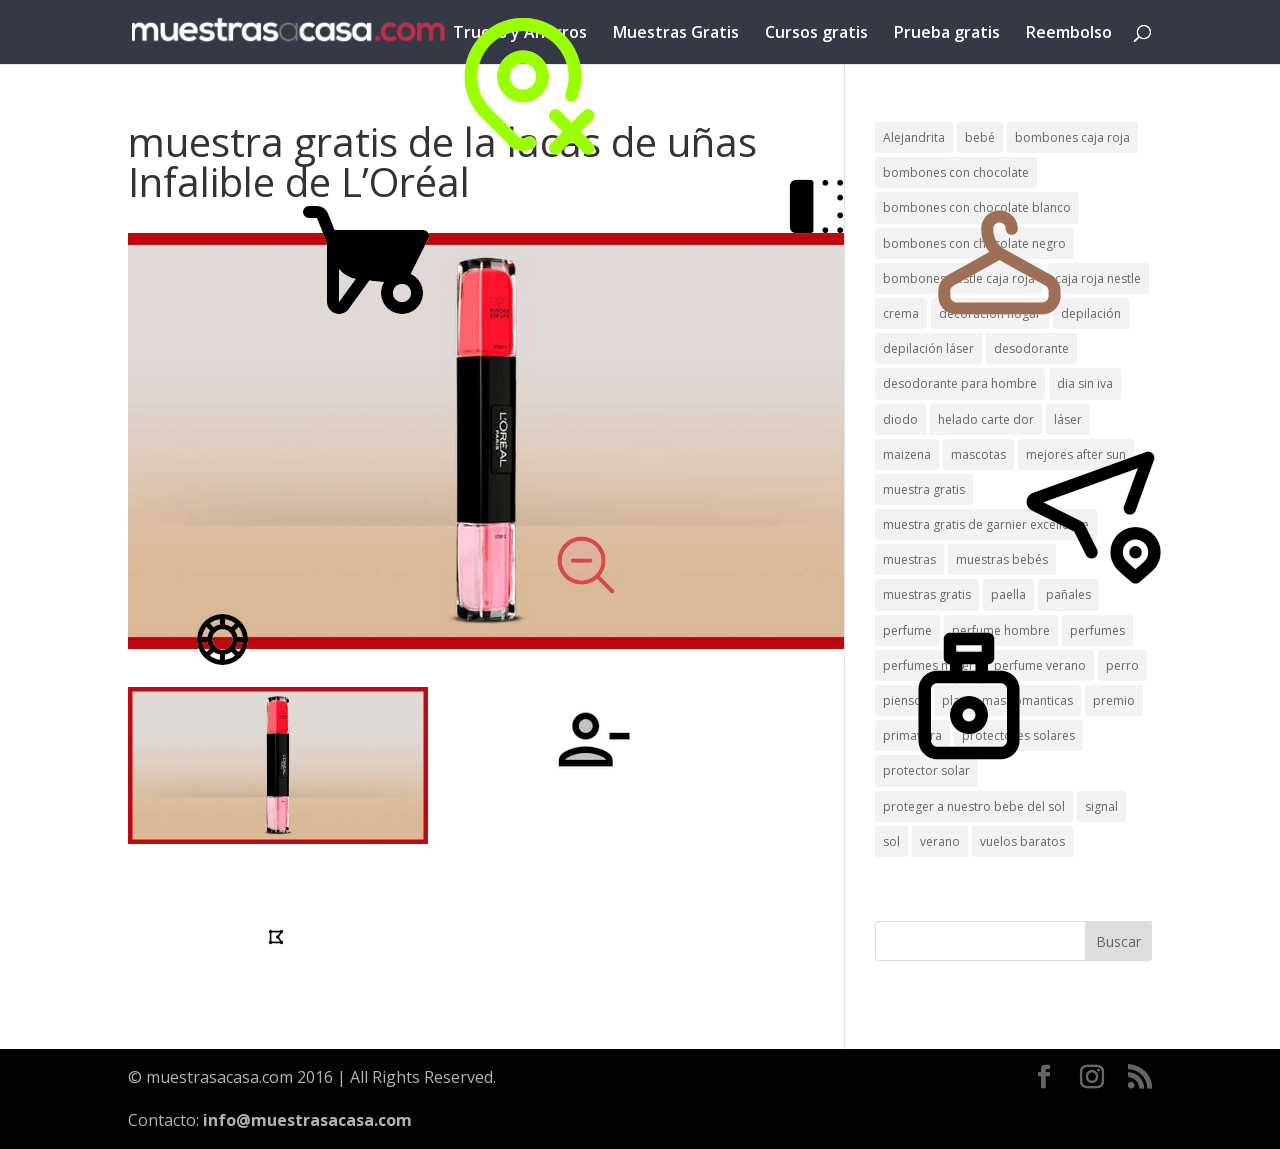 Image resolution: width=1280 pixels, height=1149 pixels. I want to click on send current location, so click(1091, 514).